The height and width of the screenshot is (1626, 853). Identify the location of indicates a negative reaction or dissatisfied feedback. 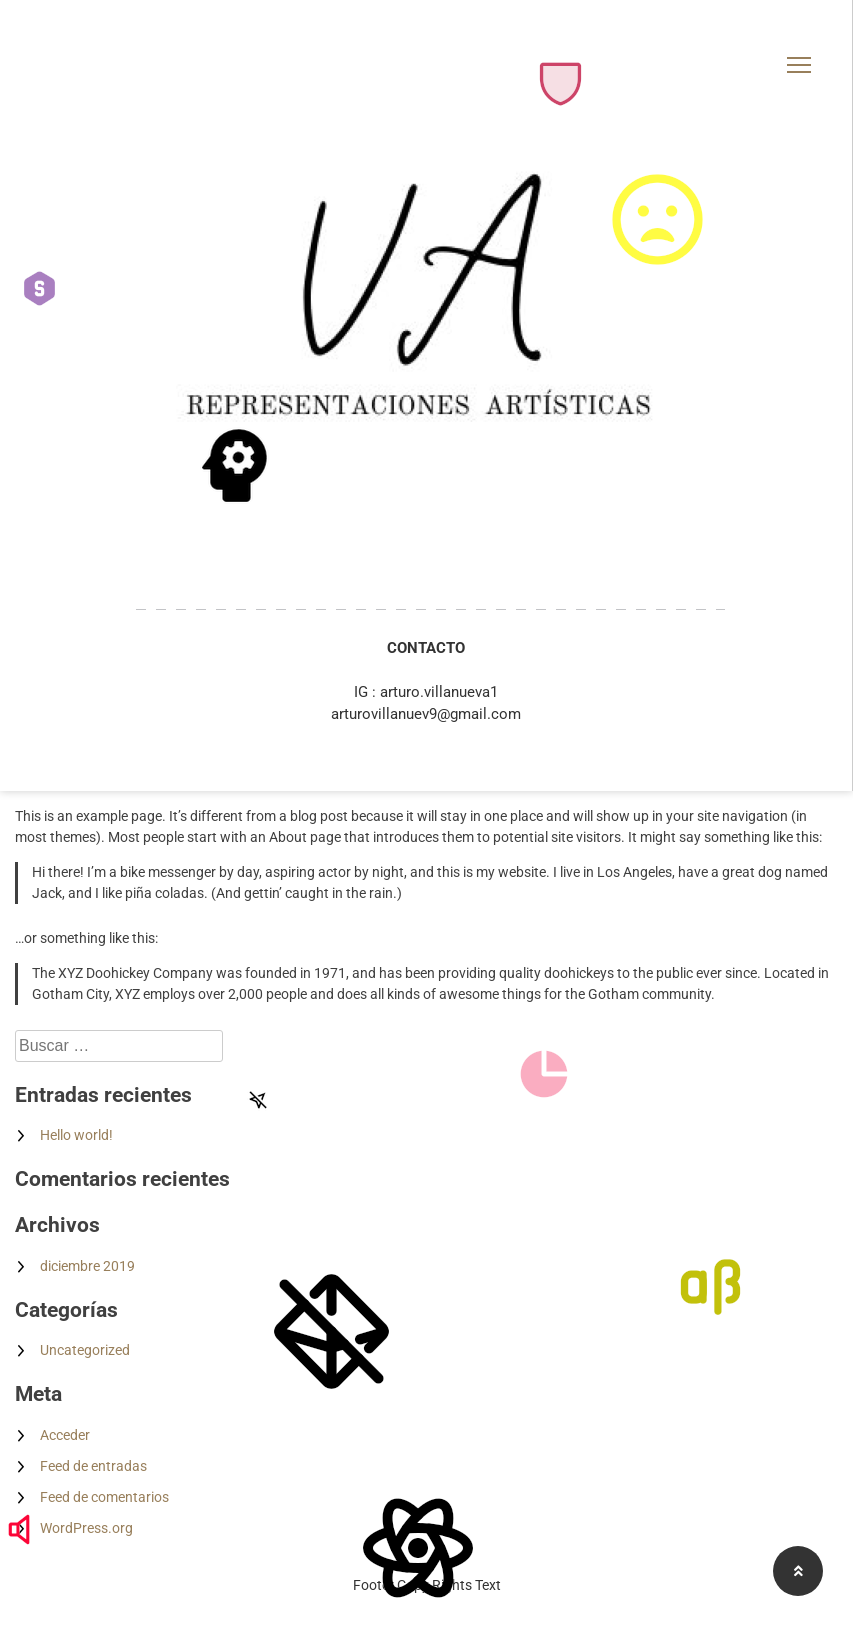
(657, 219).